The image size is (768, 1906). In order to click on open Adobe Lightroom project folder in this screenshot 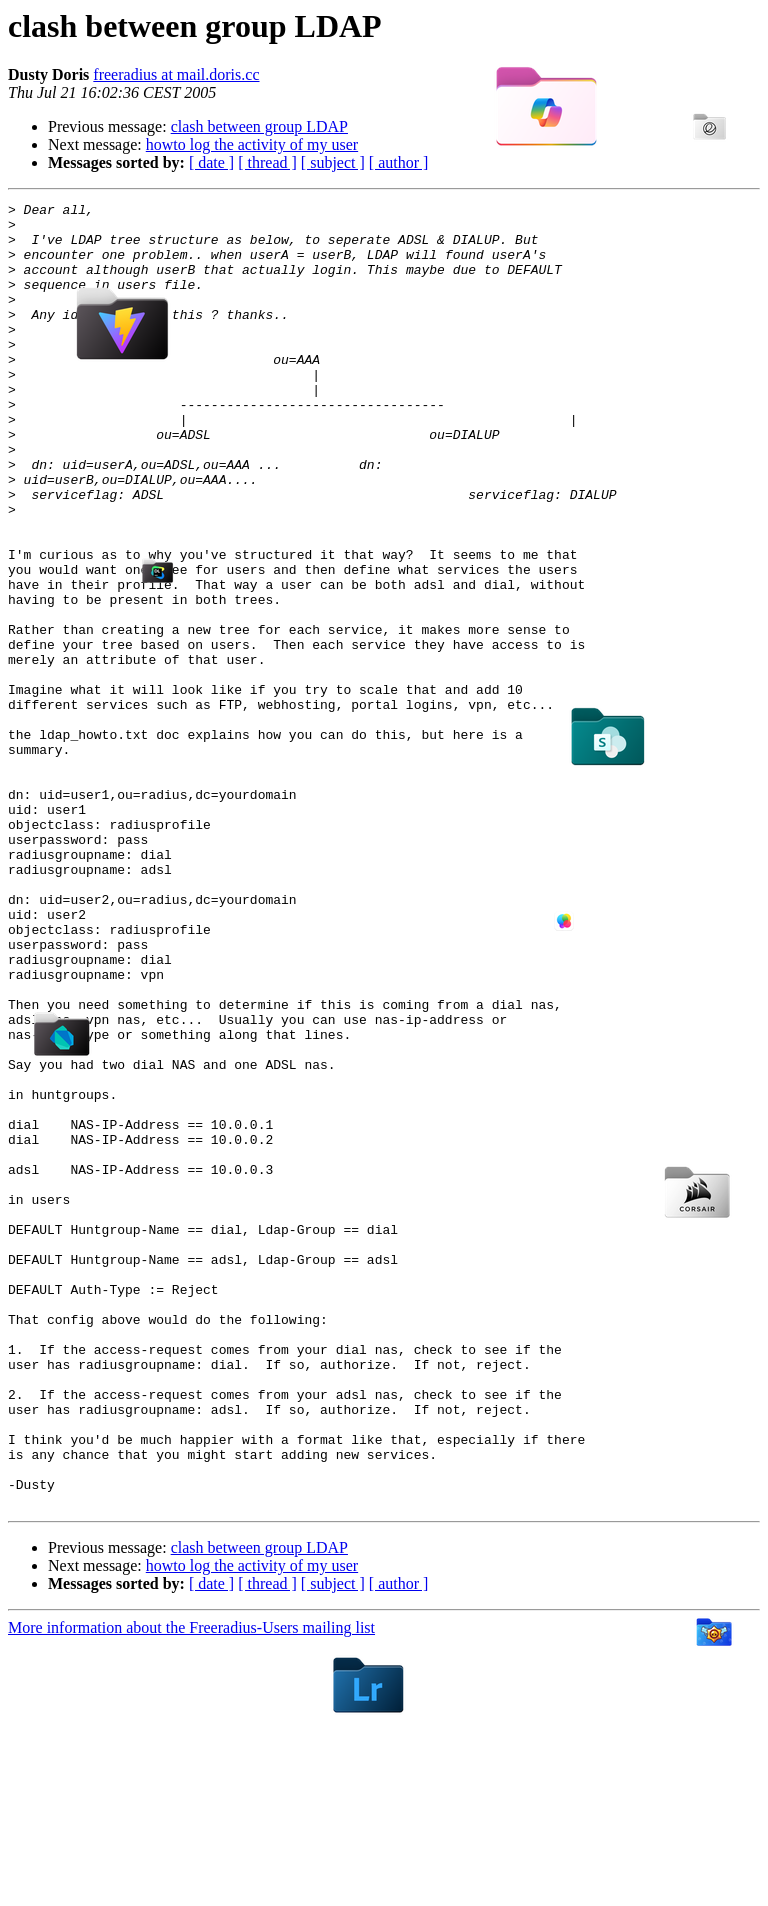, I will do `click(368, 1687)`.